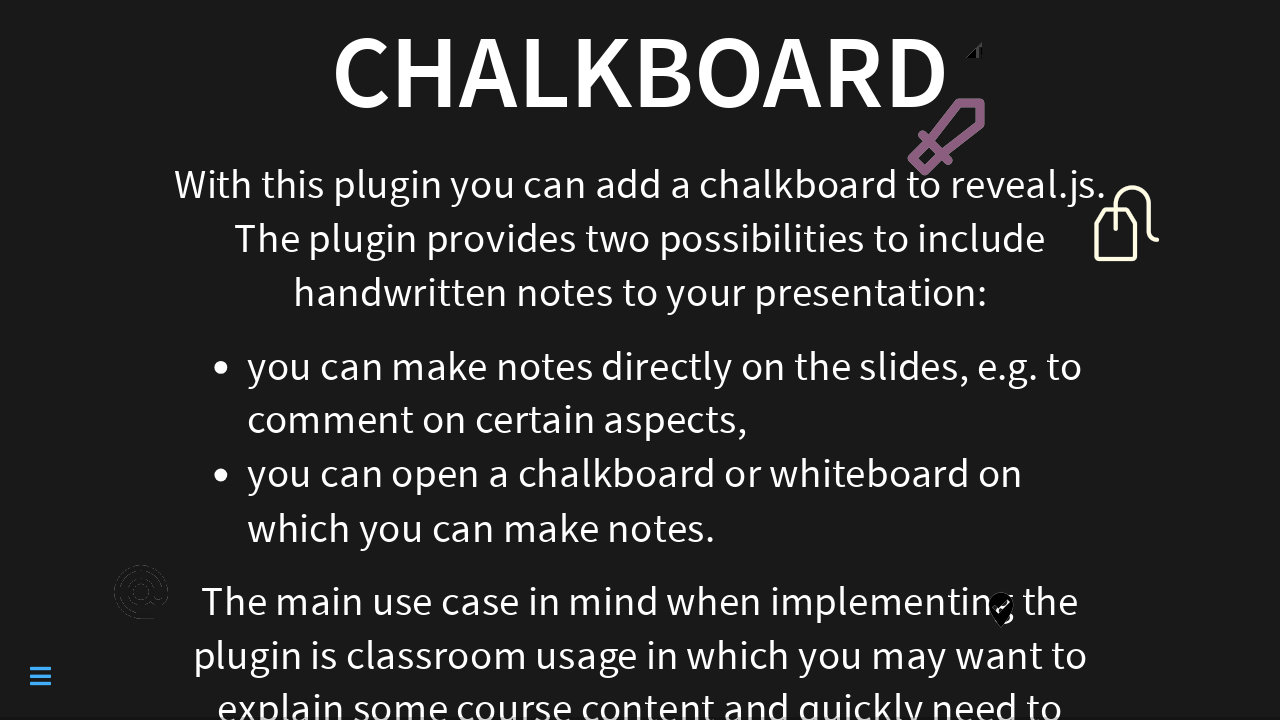  What do you see at coordinates (1124, 226) in the screenshot?
I see `browse tea or hot beverage options` at bounding box center [1124, 226].